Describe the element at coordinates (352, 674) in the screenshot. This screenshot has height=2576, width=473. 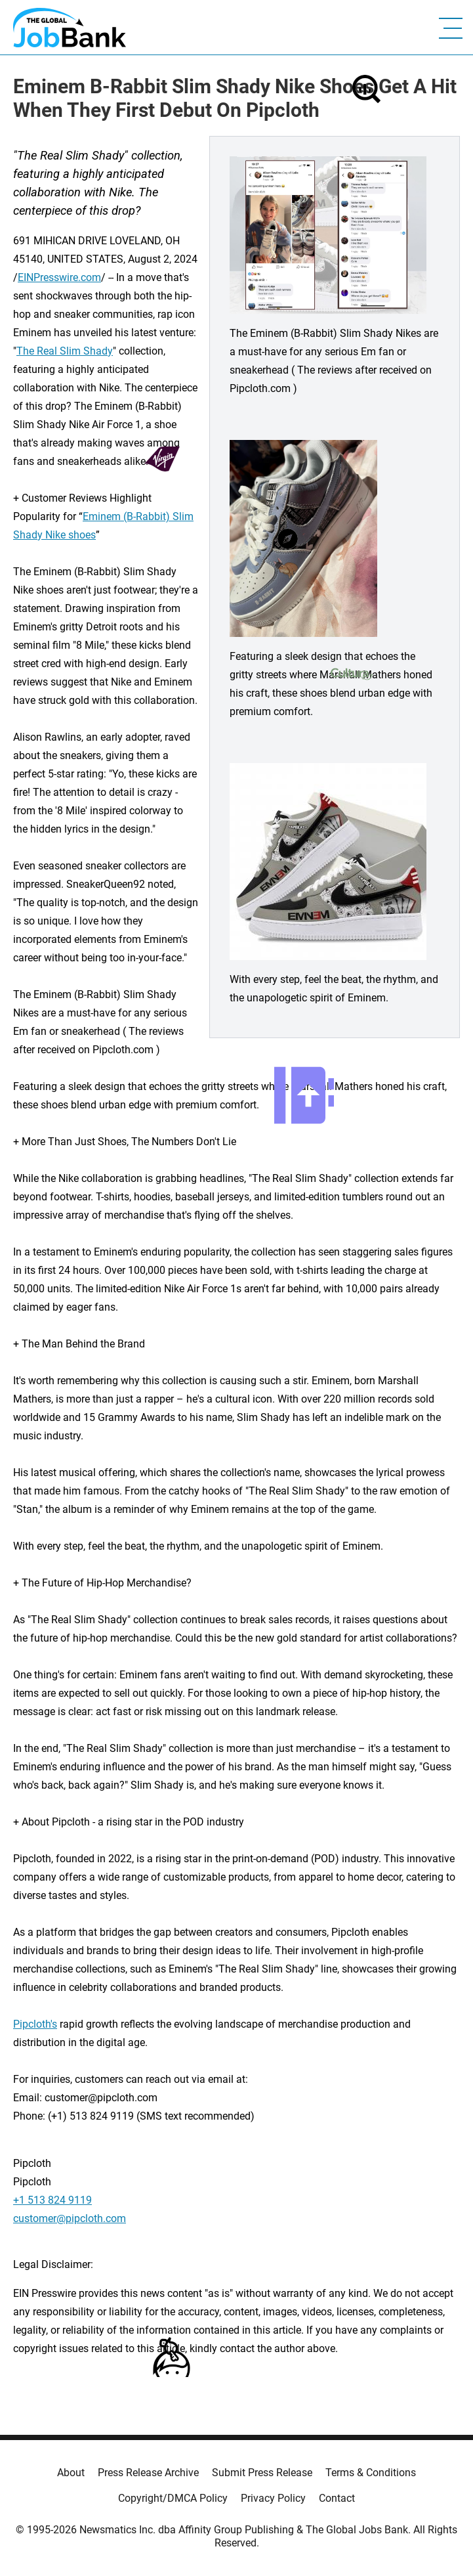
I see `navigate to the Cultura website or app` at that location.